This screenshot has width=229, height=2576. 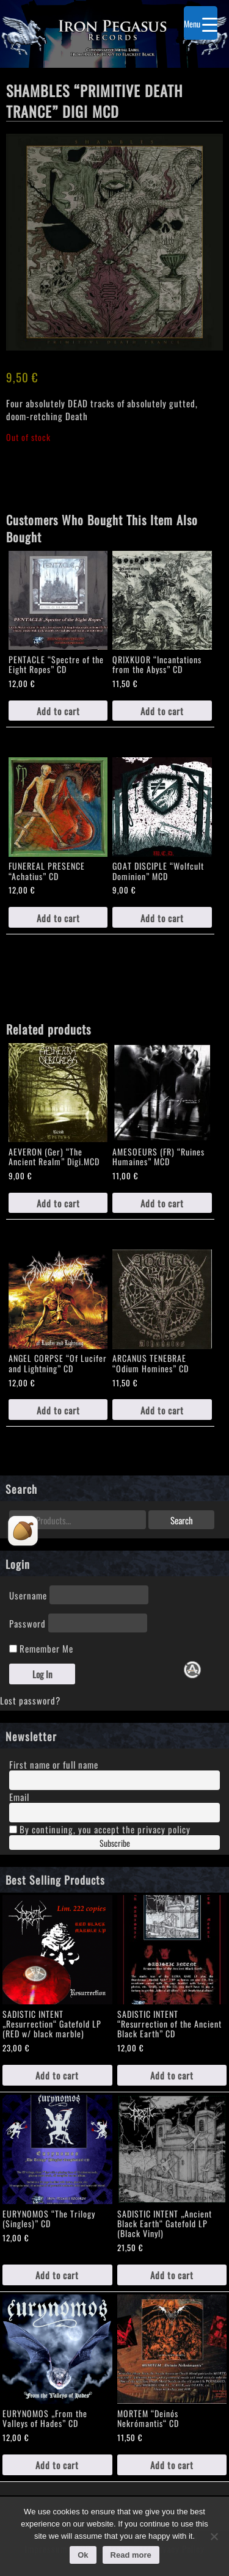 I want to click on check for available software updates, so click(x=192, y=1670).